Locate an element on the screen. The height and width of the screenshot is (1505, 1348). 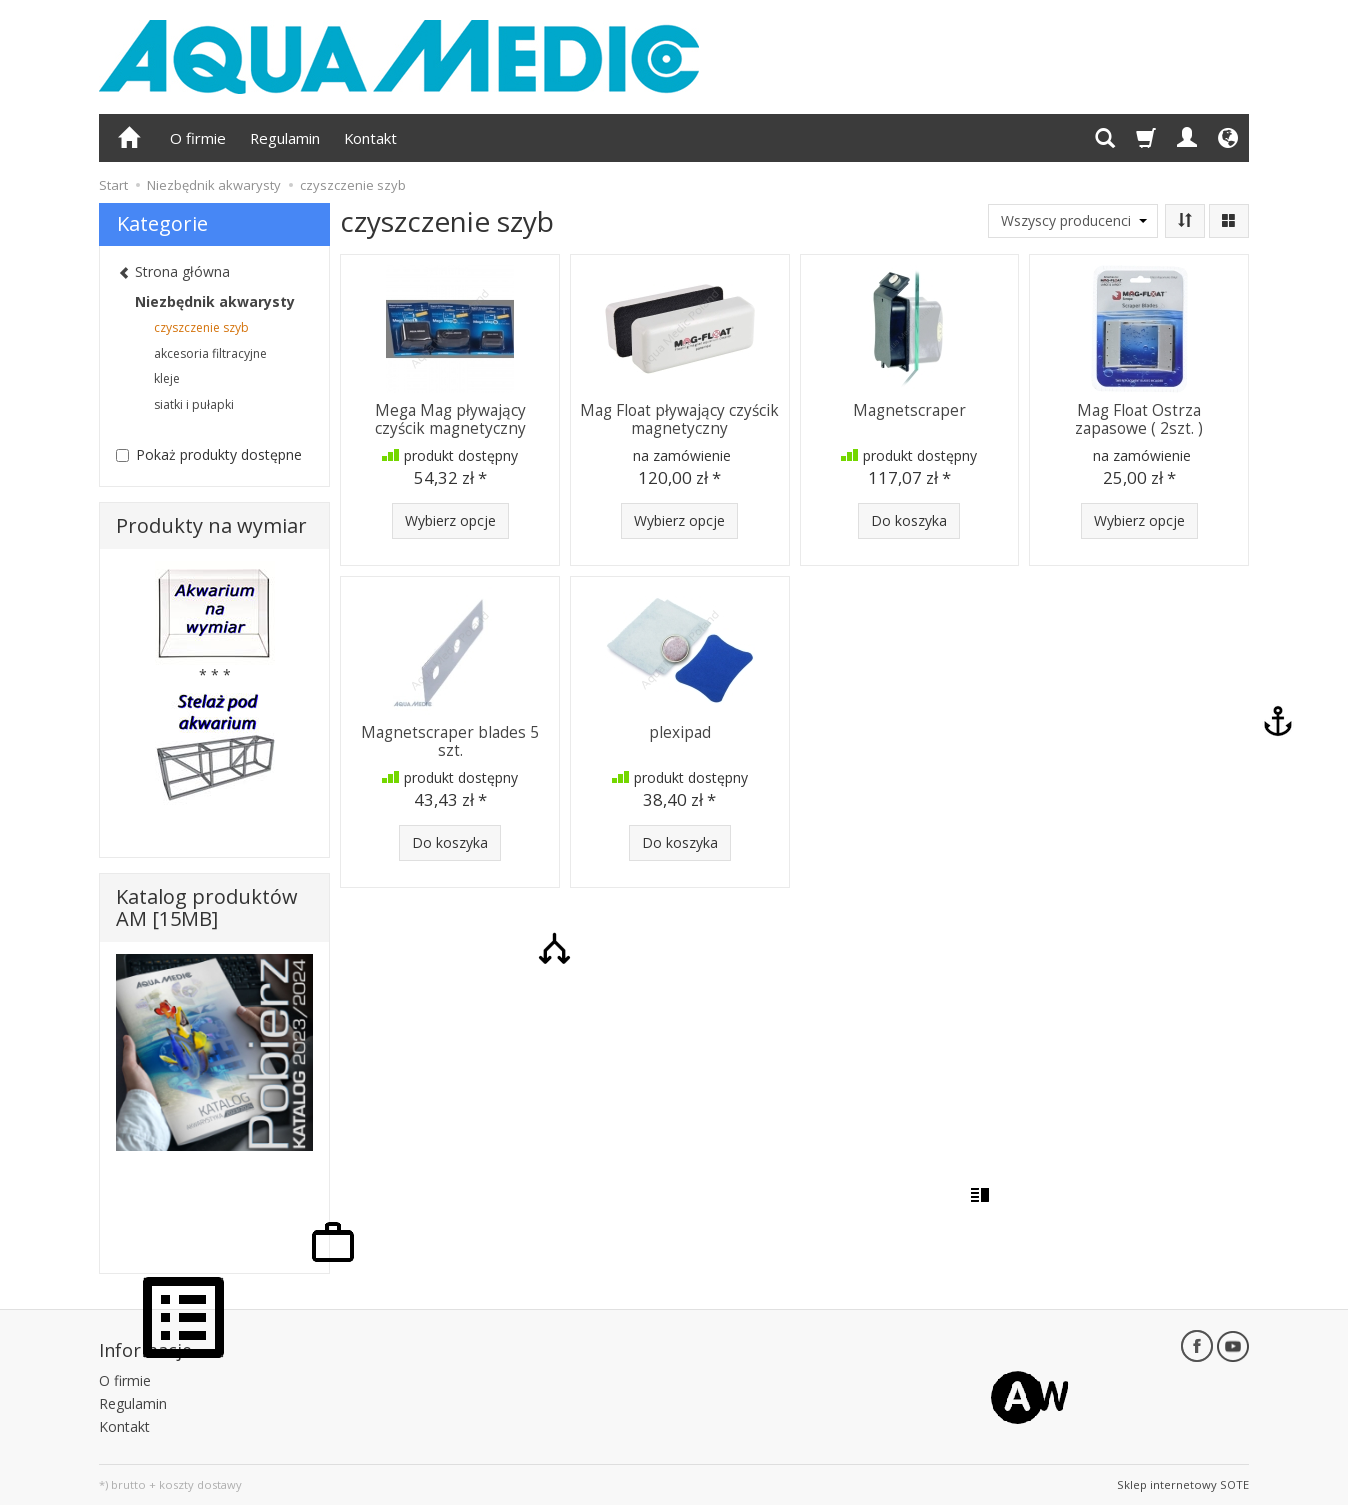
toggle automatic white balance is located at coordinates (1030, 1397).